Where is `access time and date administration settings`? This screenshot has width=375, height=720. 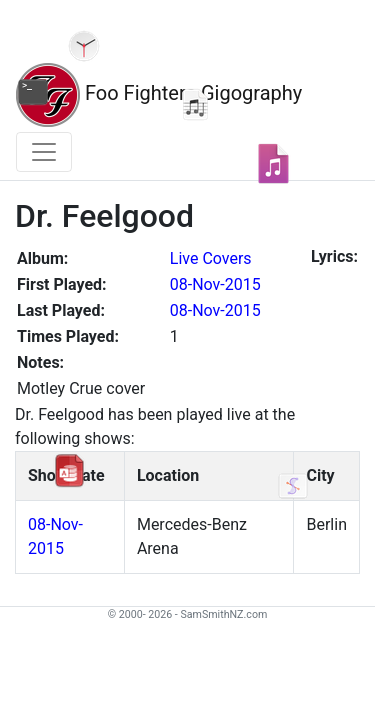
access time and date administration settings is located at coordinates (84, 46).